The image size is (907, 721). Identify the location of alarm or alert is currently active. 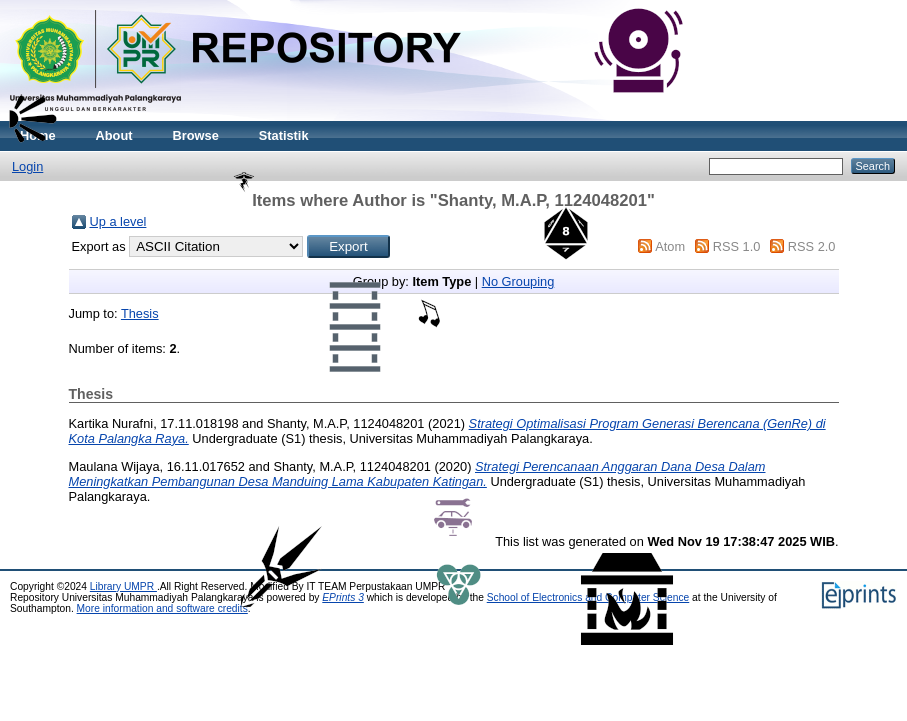
(638, 48).